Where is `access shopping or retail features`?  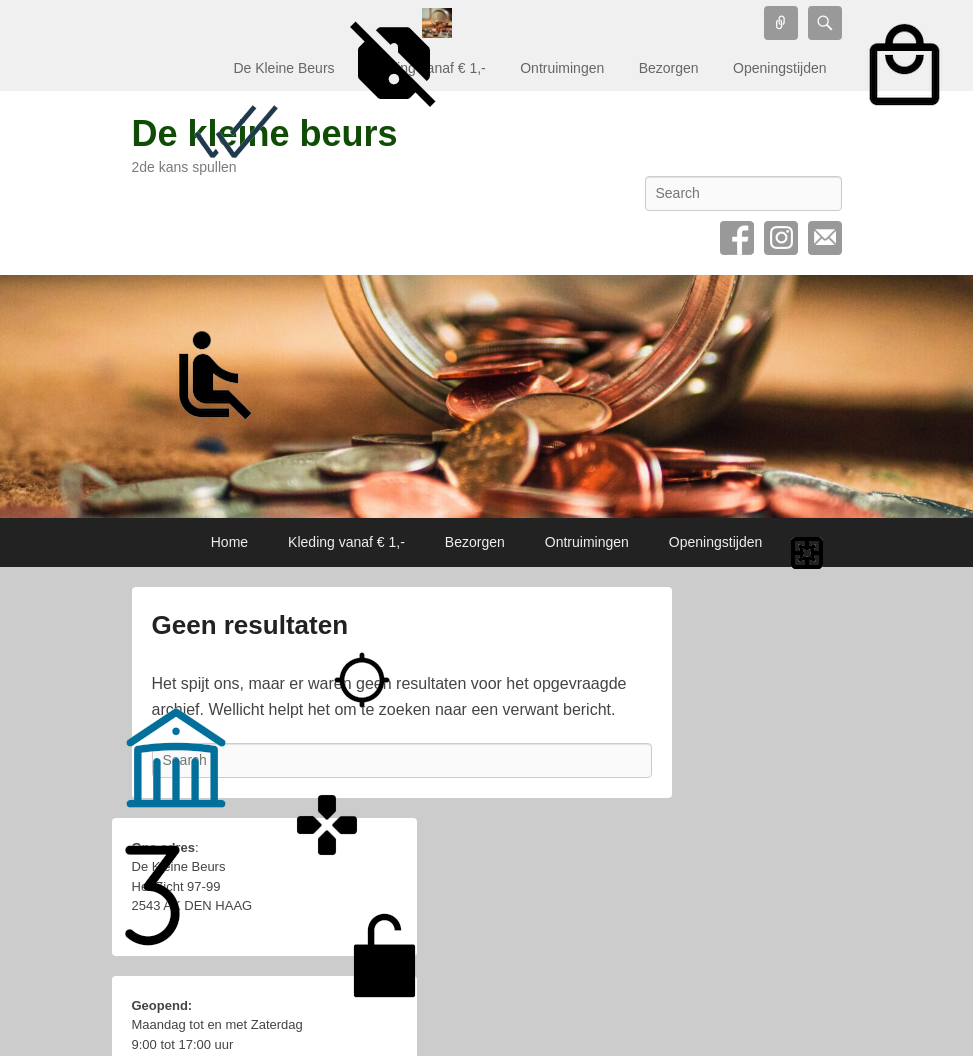
access shopping or retail features is located at coordinates (904, 66).